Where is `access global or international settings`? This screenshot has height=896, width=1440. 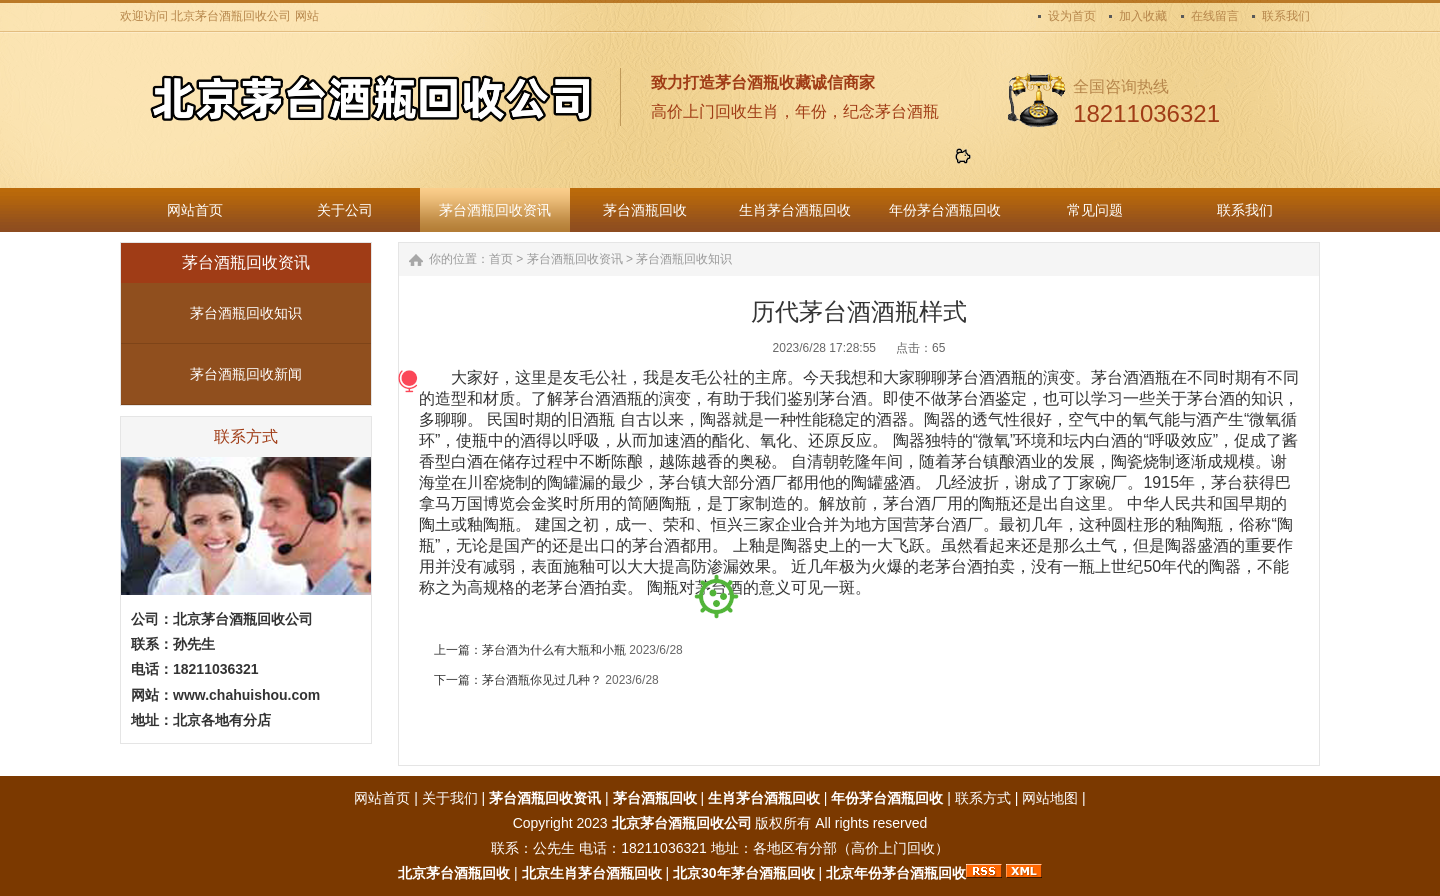
access global or international settings is located at coordinates (408, 380).